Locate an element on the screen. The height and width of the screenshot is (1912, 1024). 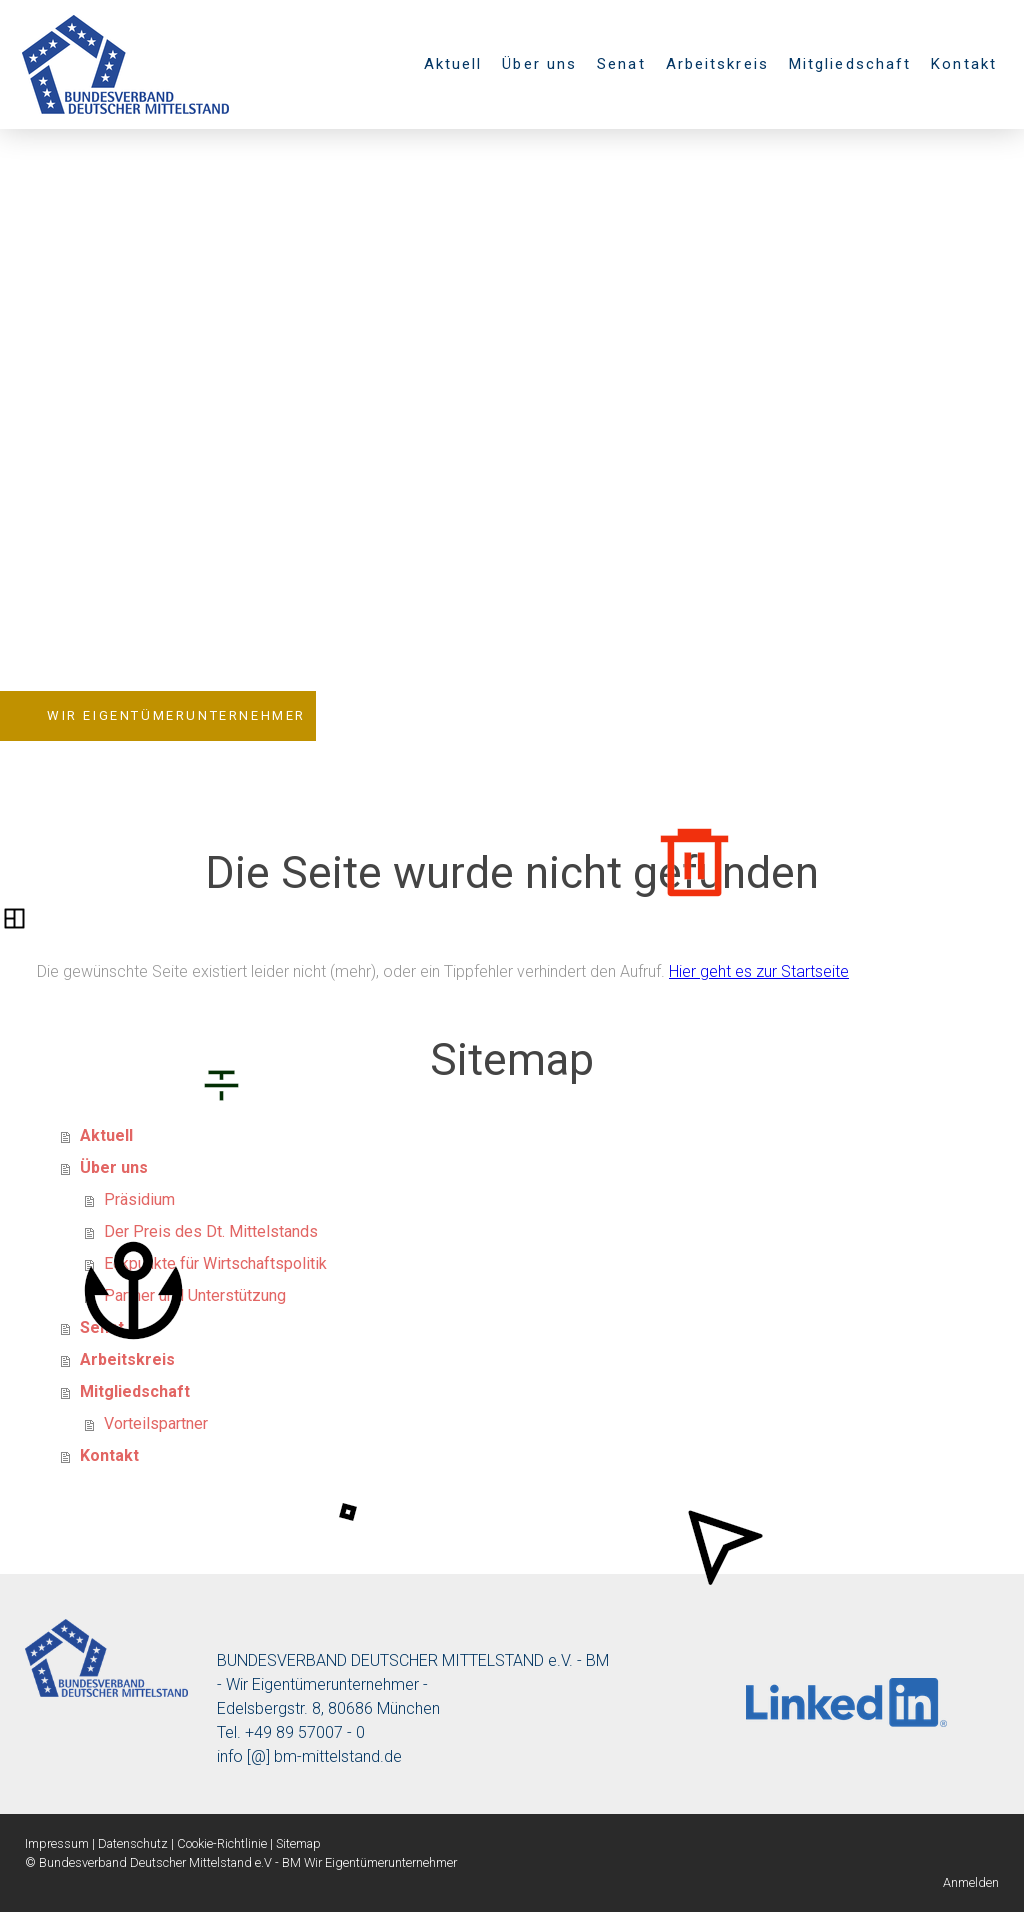
tap to navigate to this location is located at coordinates (725, 1547).